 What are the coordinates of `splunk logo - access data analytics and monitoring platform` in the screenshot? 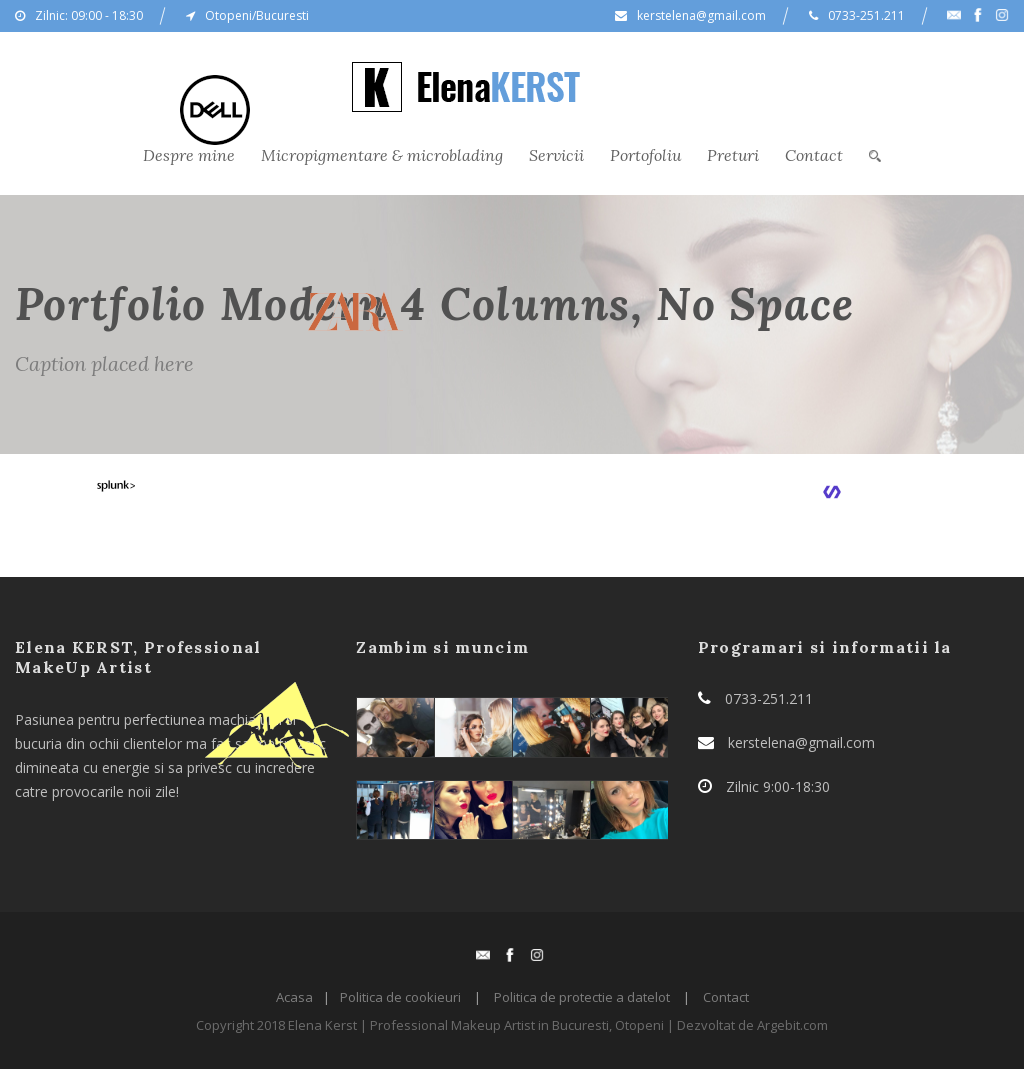 It's located at (116, 486).